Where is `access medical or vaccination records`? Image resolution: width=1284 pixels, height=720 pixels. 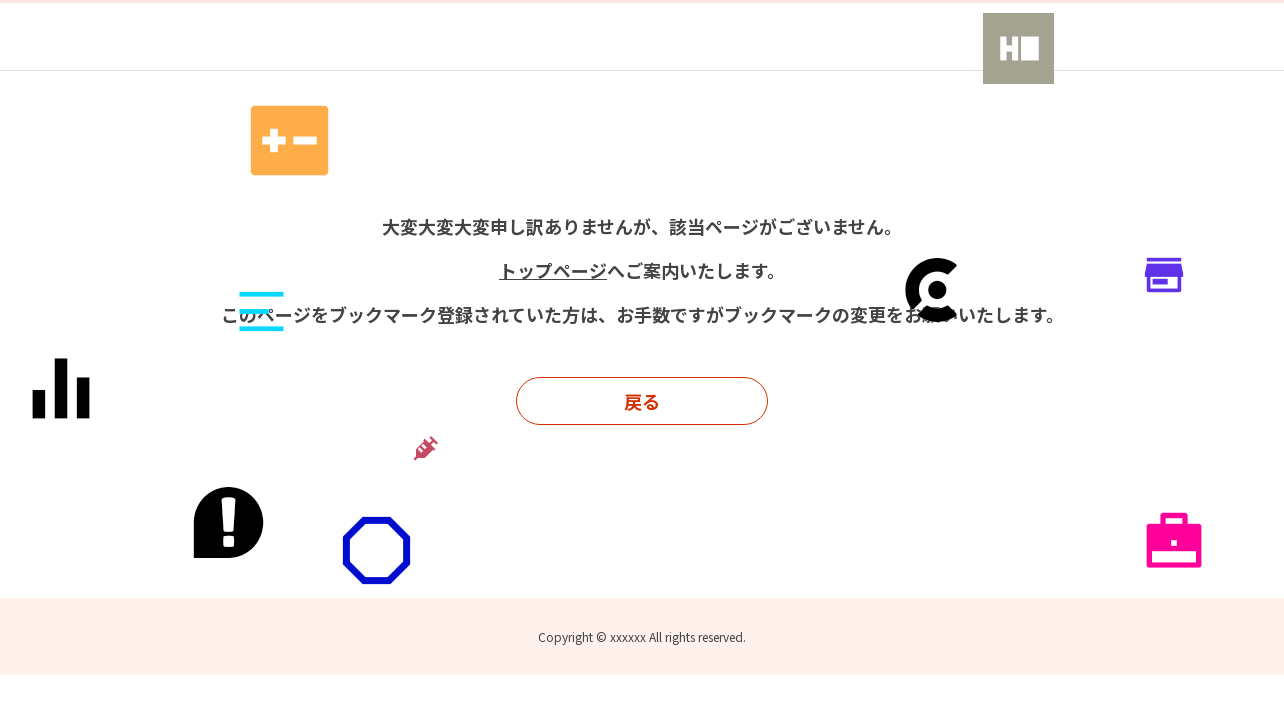 access medical or vaccination records is located at coordinates (426, 448).